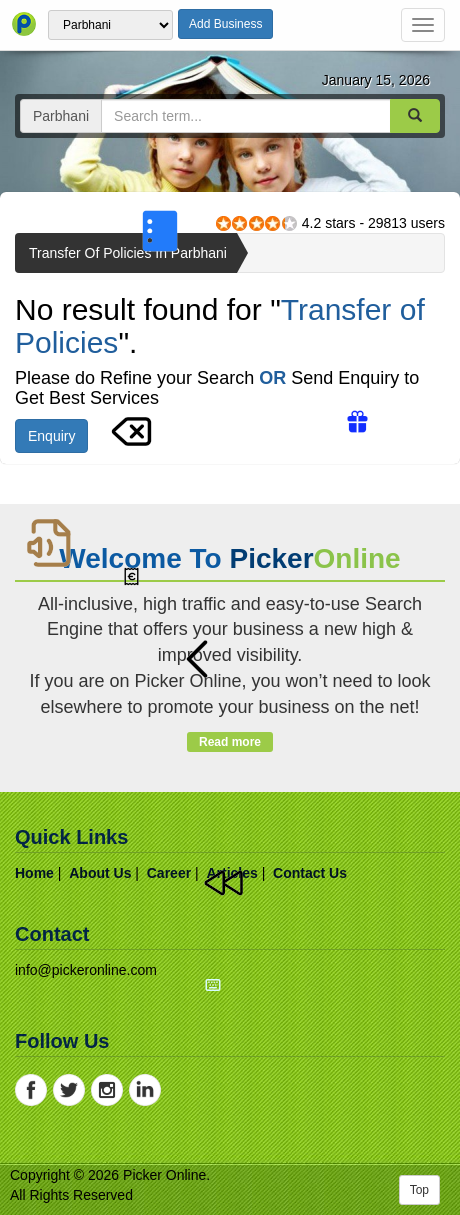 The width and height of the screenshot is (460, 1215). What do you see at coordinates (131, 431) in the screenshot?
I see `delete selected item` at bounding box center [131, 431].